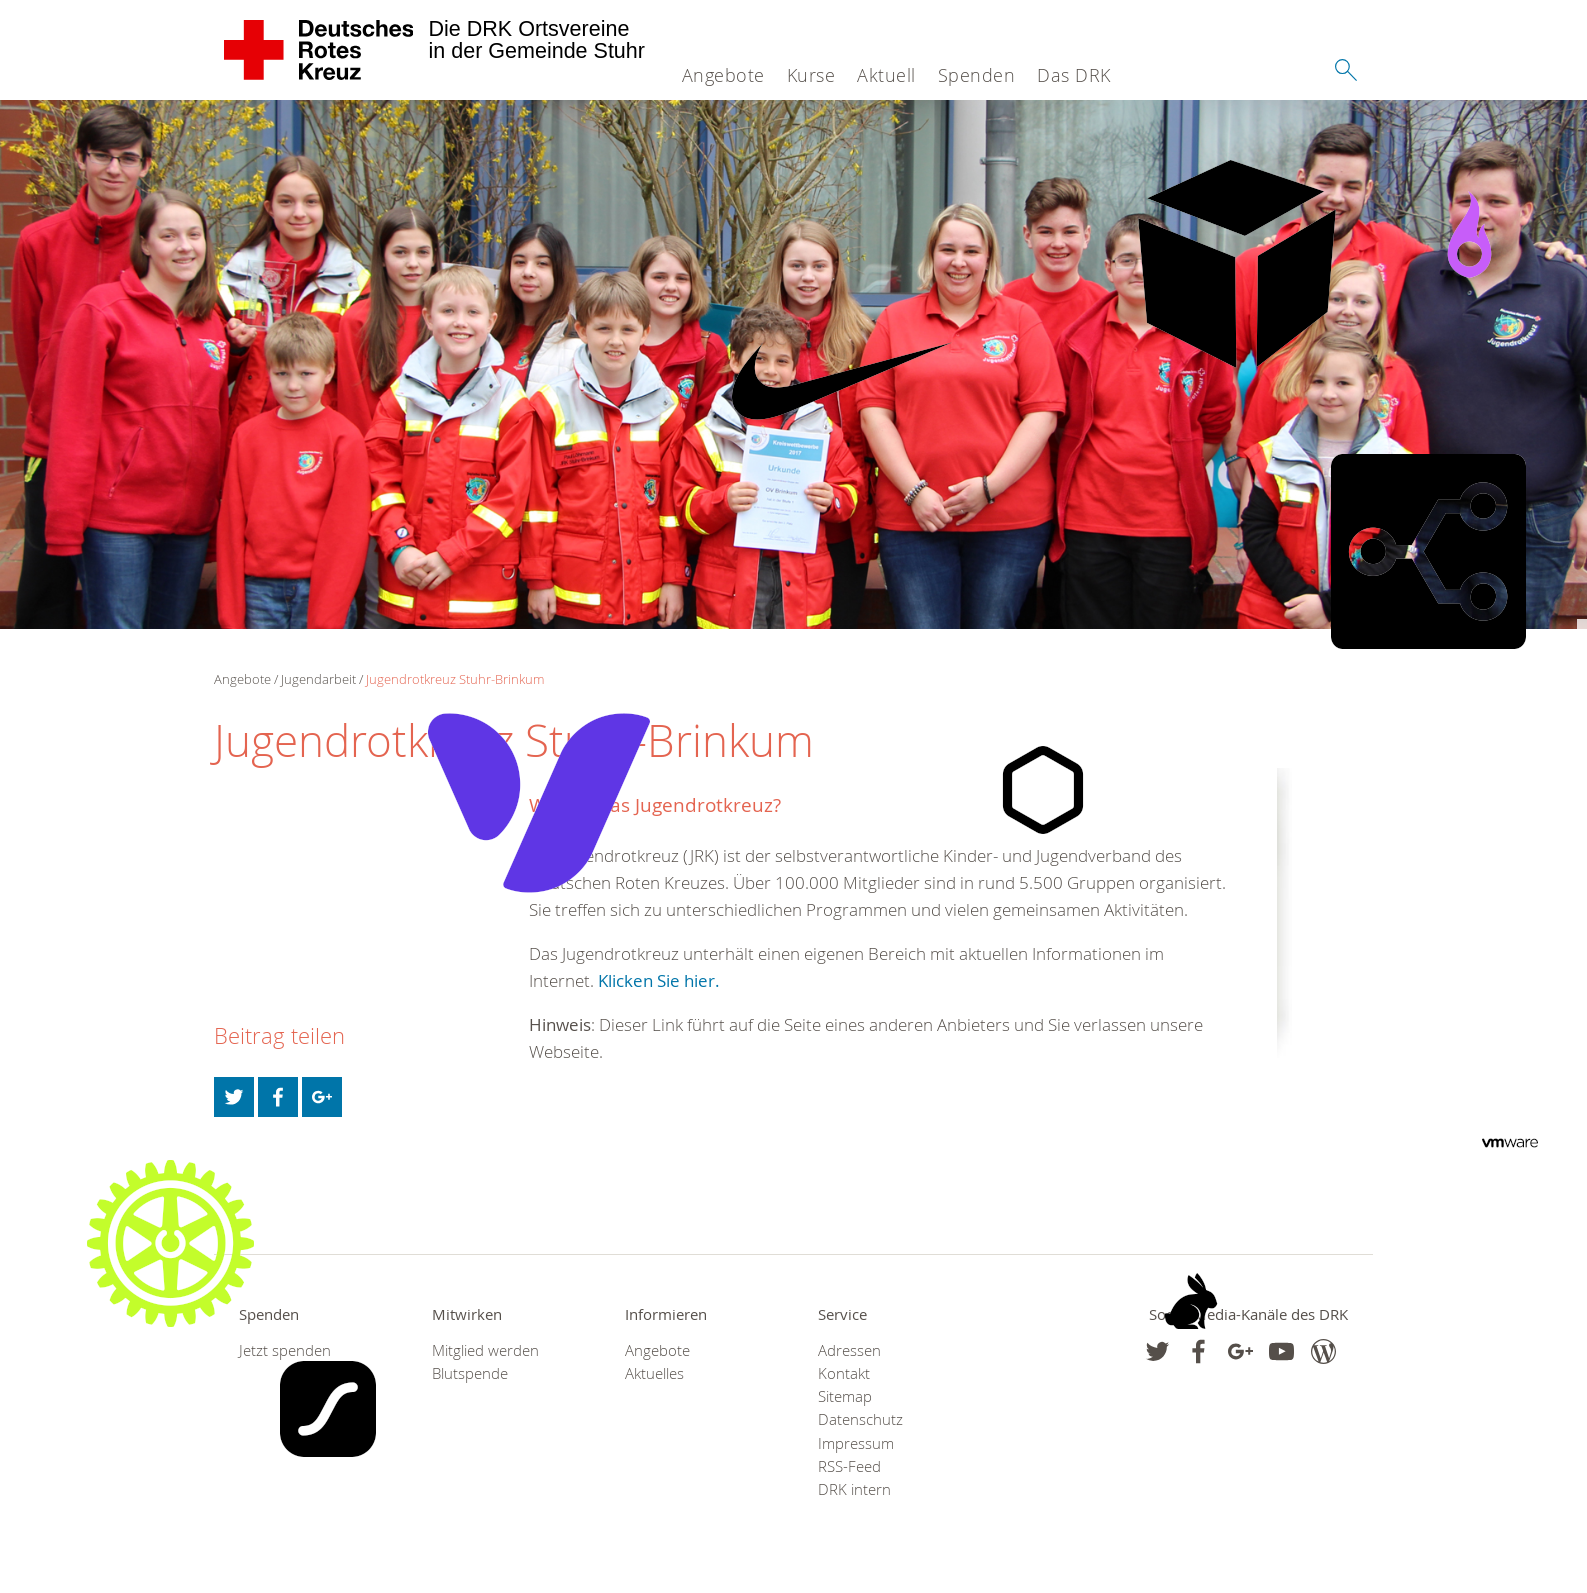 Image resolution: width=1587 pixels, height=1593 pixels. What do you see at coordinates (1510, 1143) in the screenshot?
I see `VMware application or service` at bounding box center [1510, 1143].